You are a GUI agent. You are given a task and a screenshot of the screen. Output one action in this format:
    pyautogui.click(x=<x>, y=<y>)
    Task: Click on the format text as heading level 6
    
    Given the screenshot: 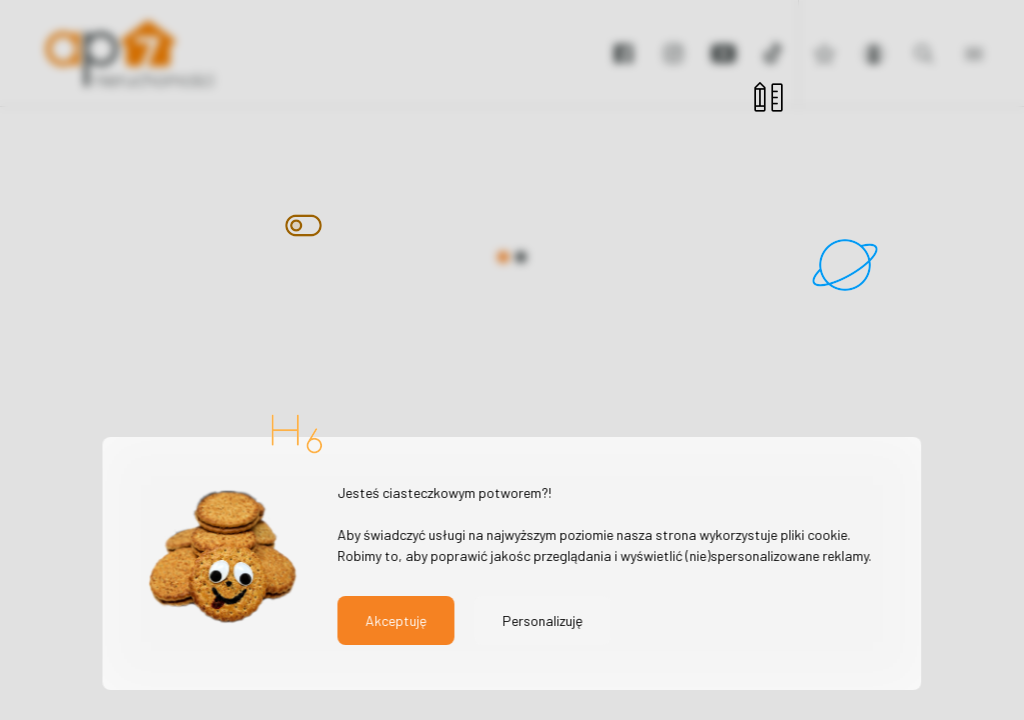 What is the action you would take?
    pyautogui.click(x=294, y=433)
    